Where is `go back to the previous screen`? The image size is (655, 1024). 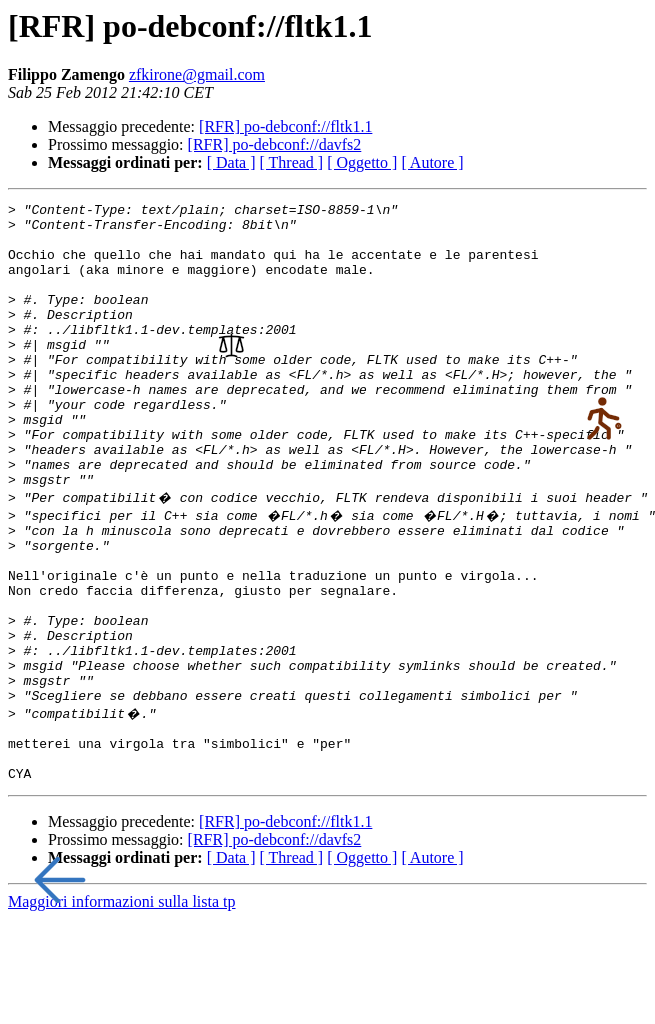
go back to the previous screen is located at coordinates (60, 880).